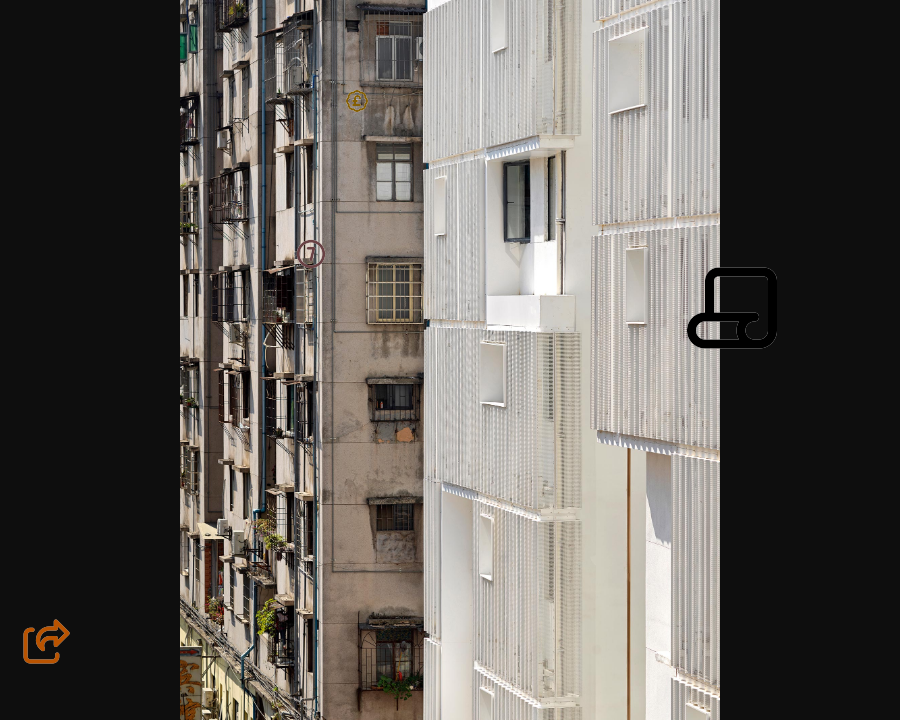  I want to click on view or edit scripts, so click(732, 308).